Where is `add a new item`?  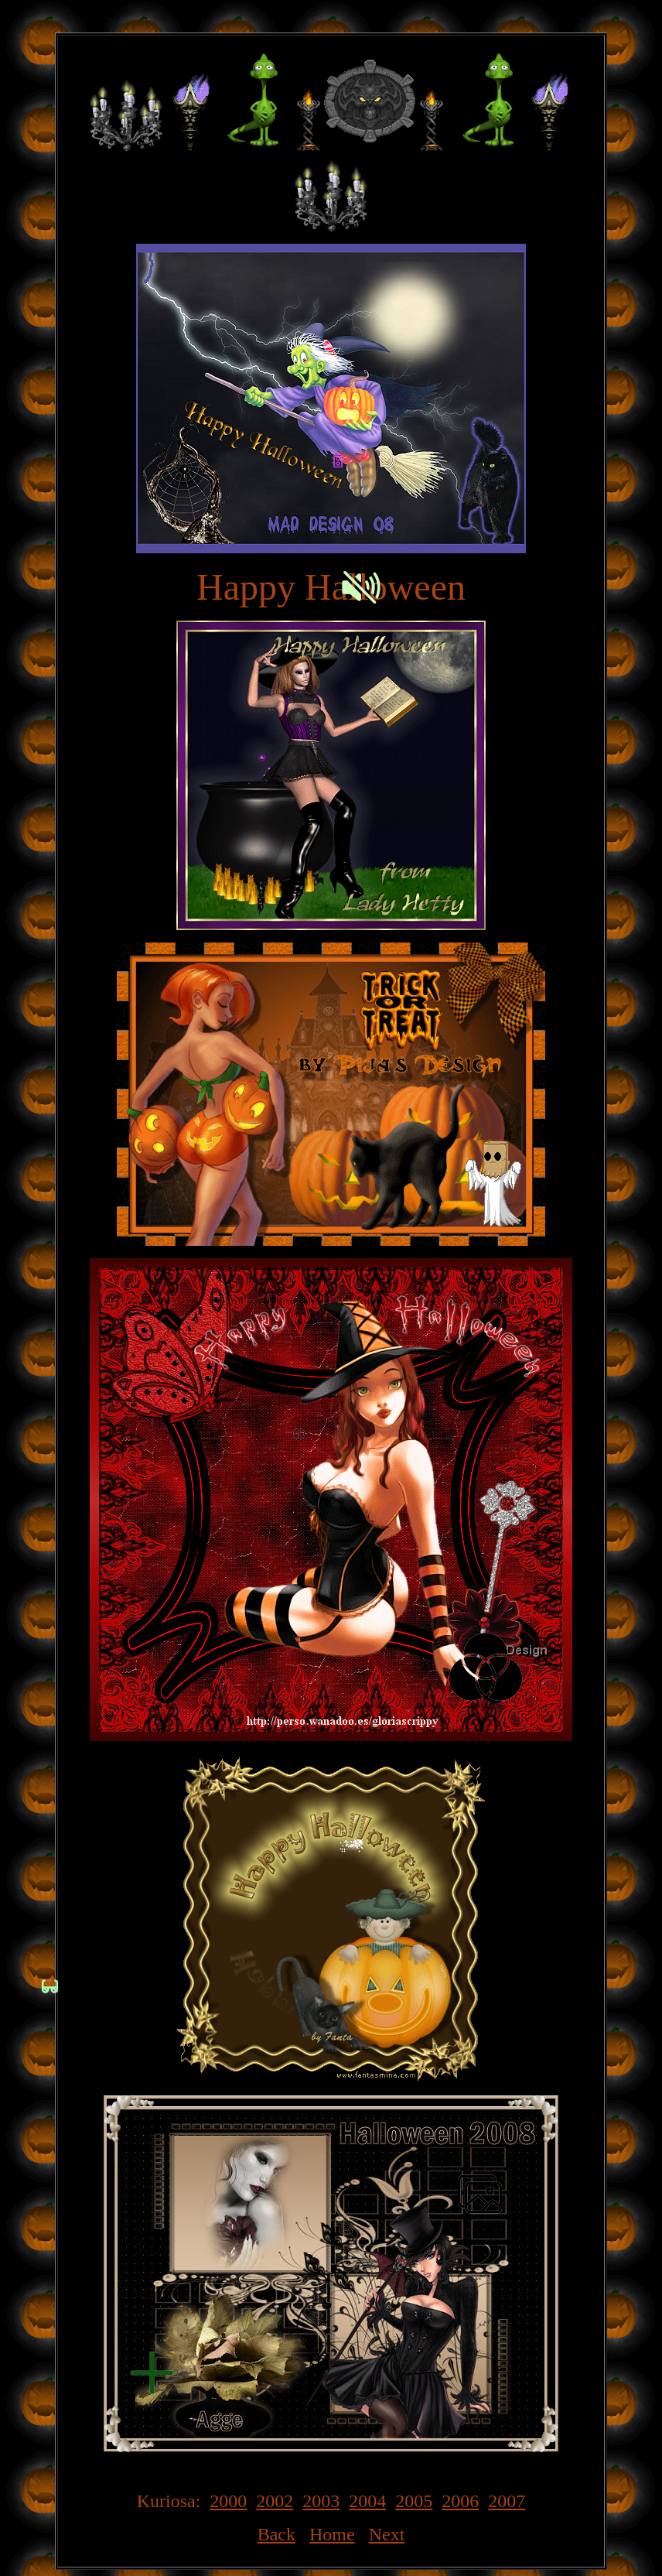 add a new item is located at coordinates (152, 2372).